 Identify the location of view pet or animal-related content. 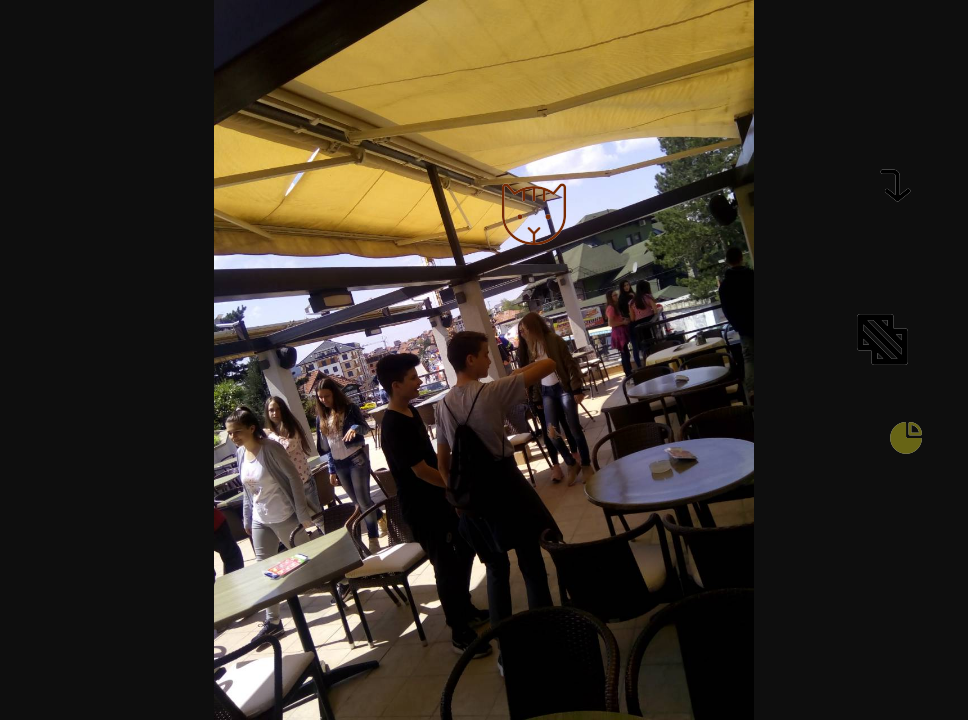
(534, 213).